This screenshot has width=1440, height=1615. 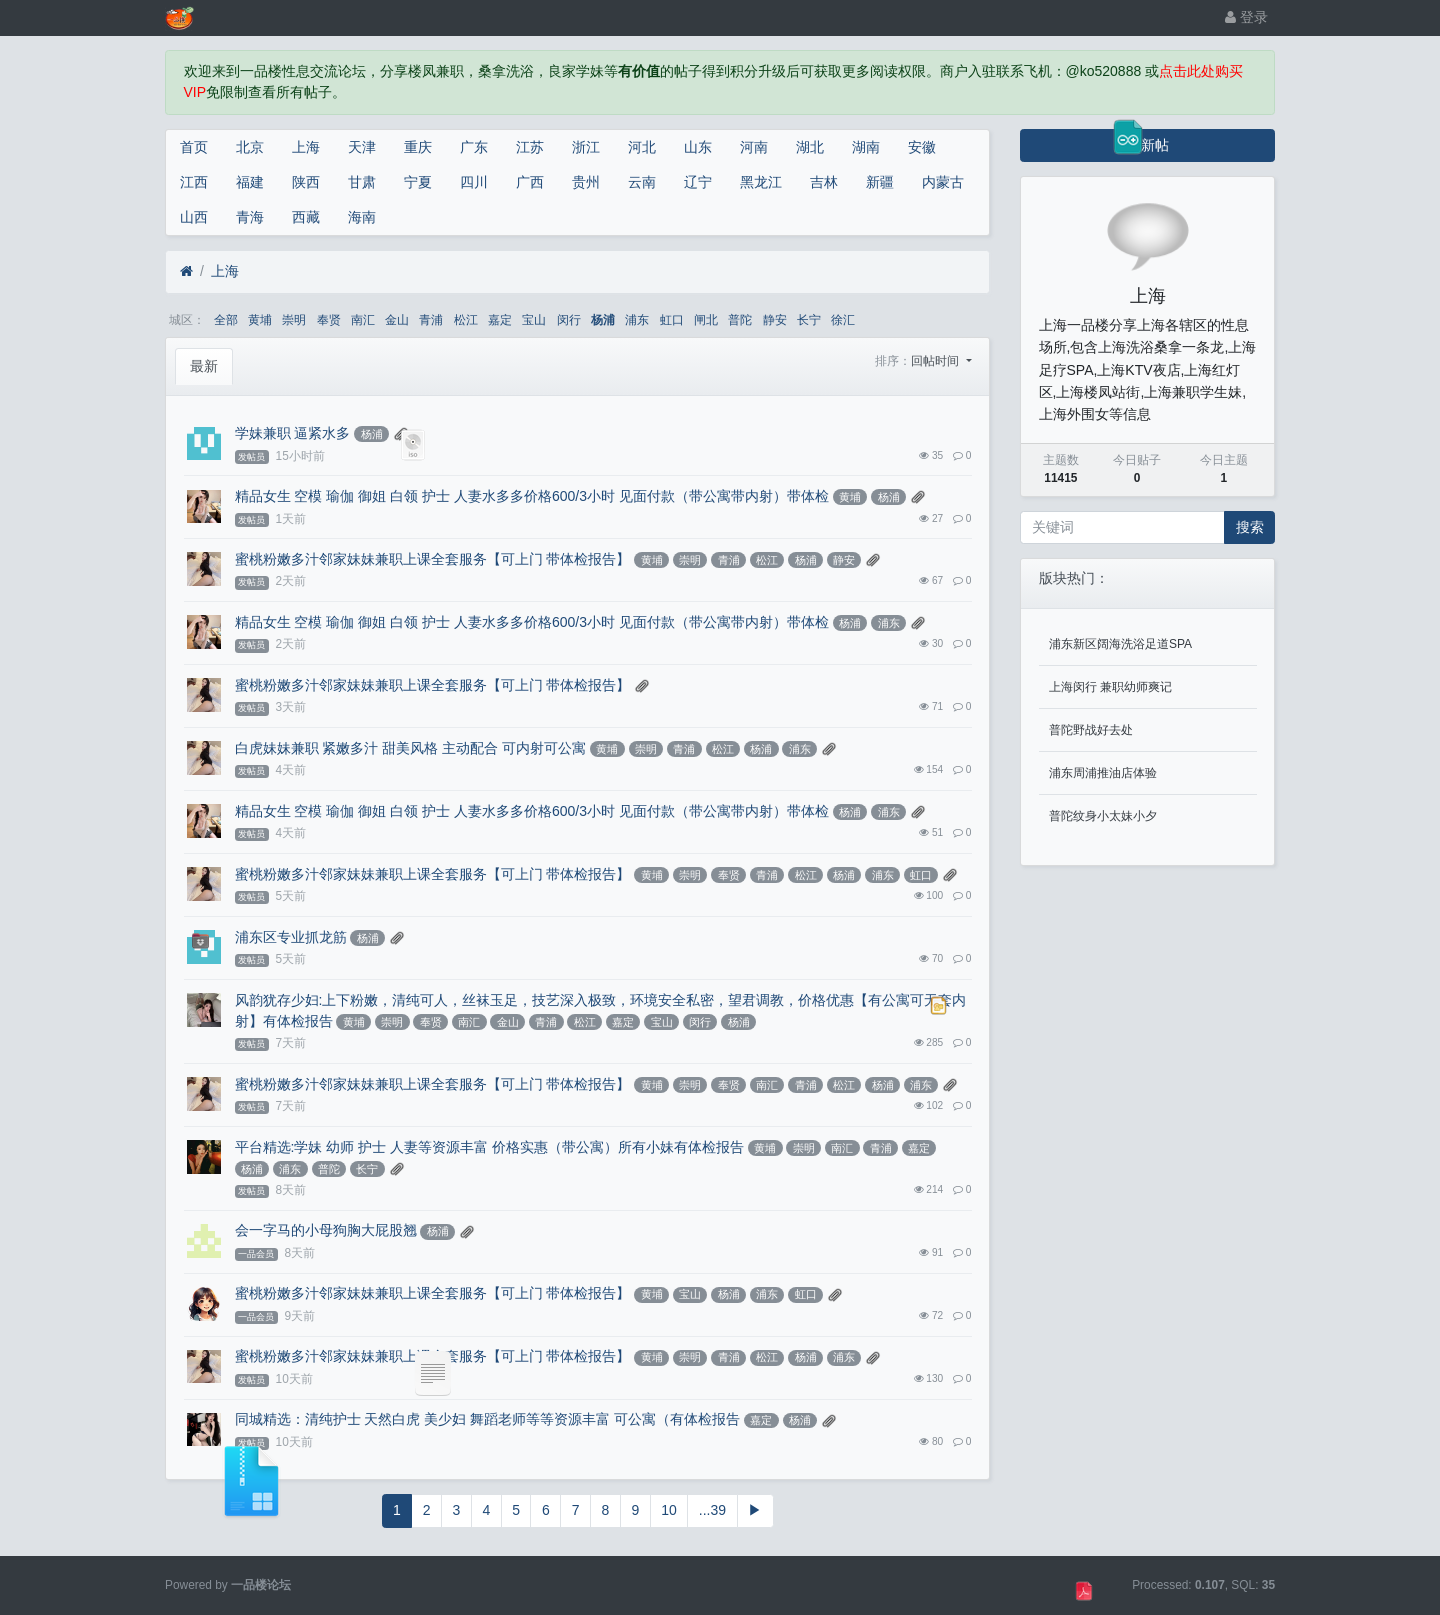 What do you see at coordinates (1084, 1591) in the screenshot?
I see `a PDF document file` at bounding box center [1084, 1591].